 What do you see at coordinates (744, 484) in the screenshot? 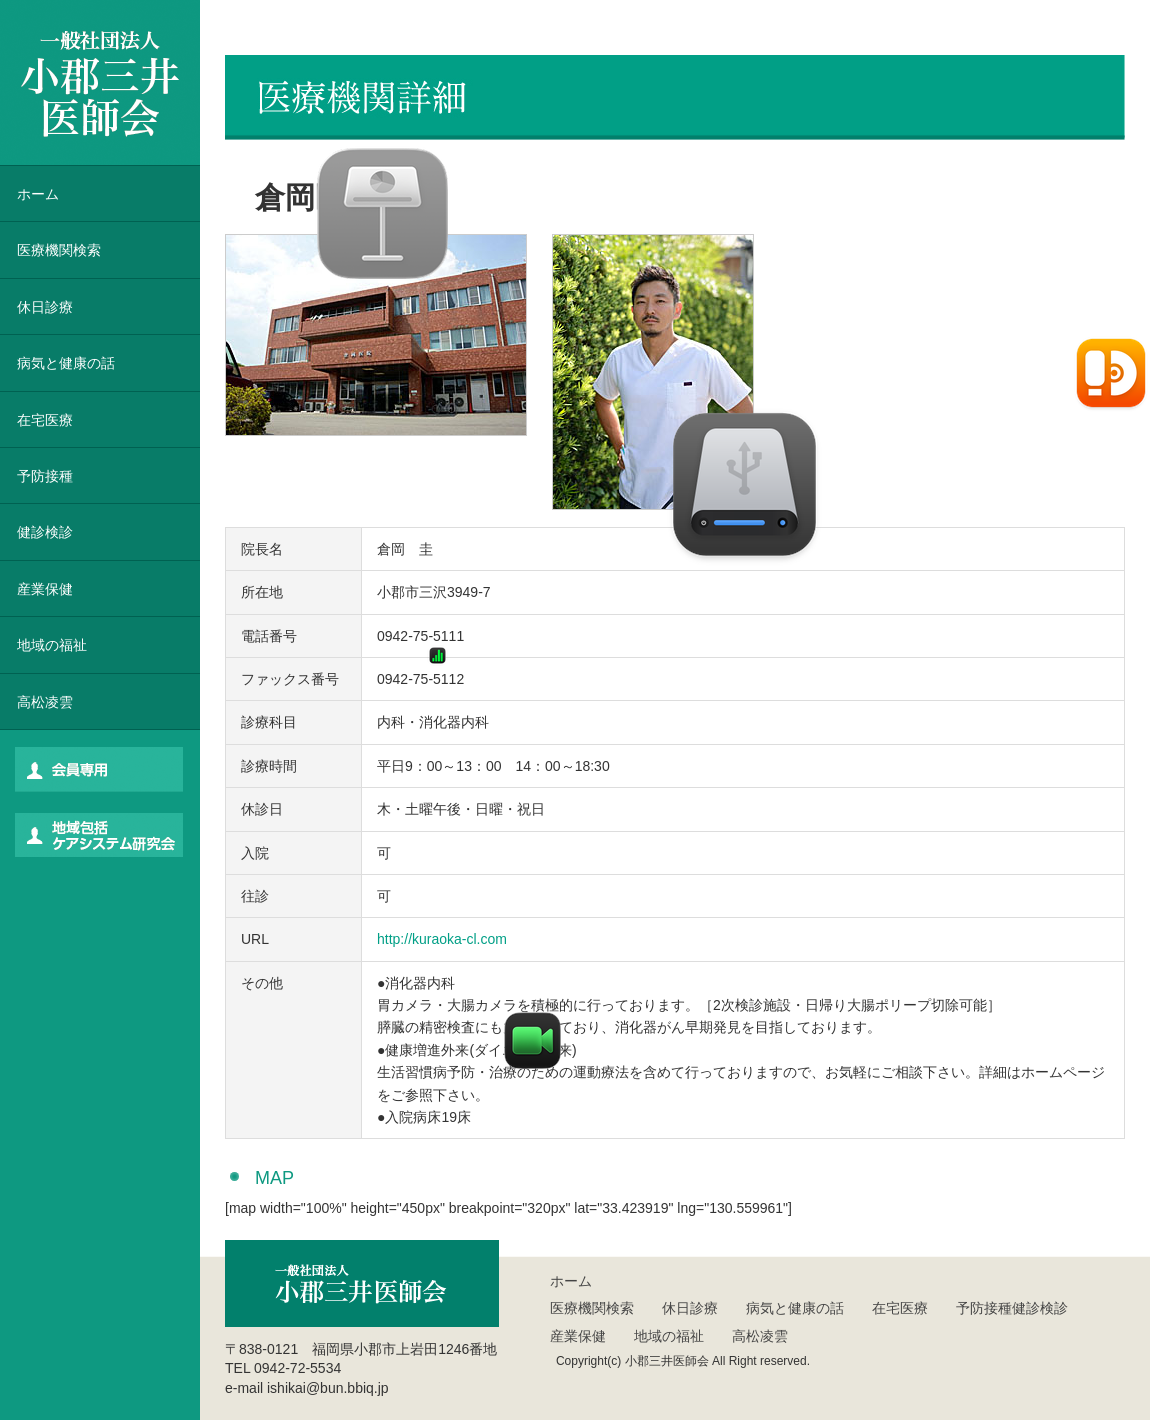
I see `launch ventoy bootable usb creation tool` at bounding box center [744, 484].